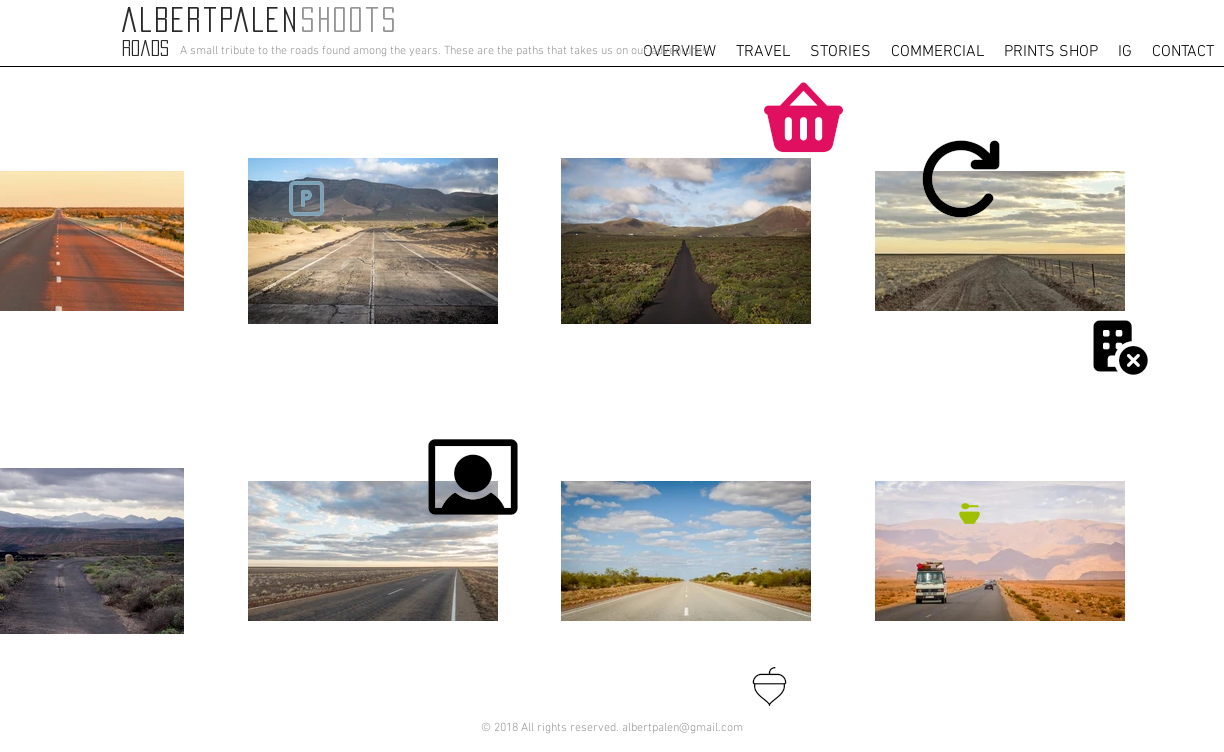 The width and height of the screenshot is (1224, 752). What do you see at coordinates (803, 119) in the screenshot?
I see `view your shopping basket` at bounding box center [803, 119].